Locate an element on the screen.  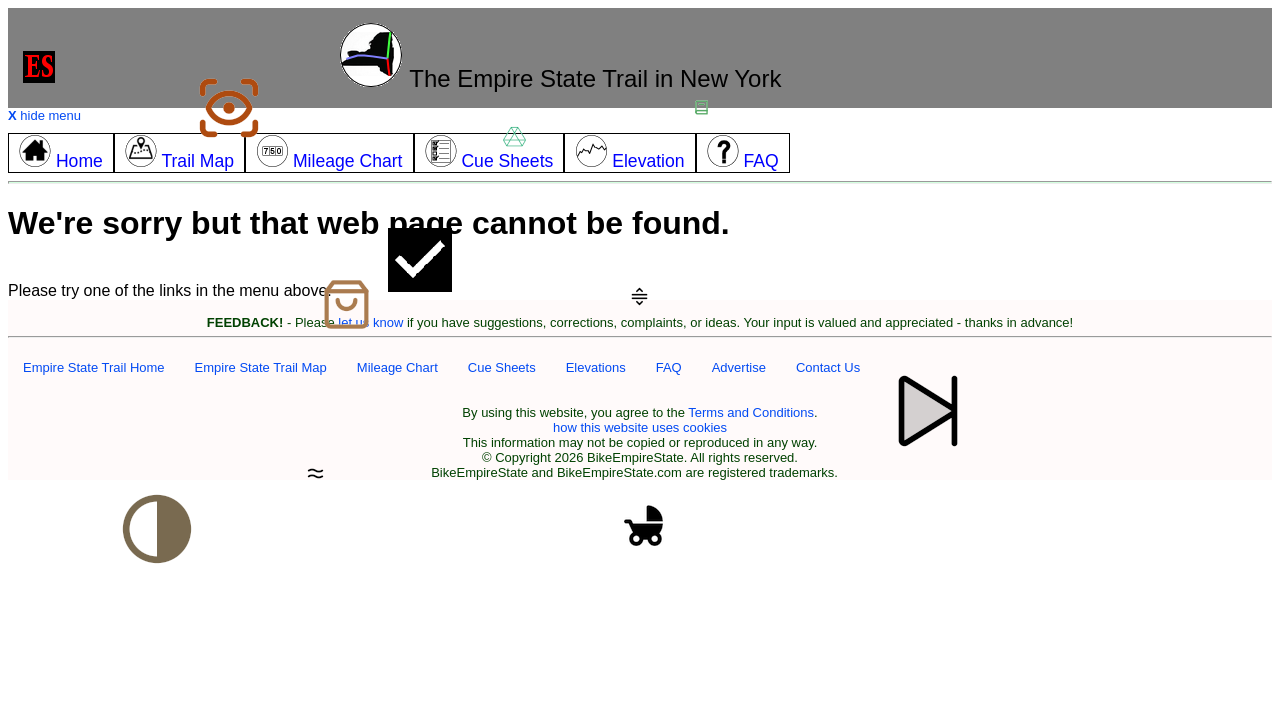
adjust screen brightness is located at coordinates (157, 529).